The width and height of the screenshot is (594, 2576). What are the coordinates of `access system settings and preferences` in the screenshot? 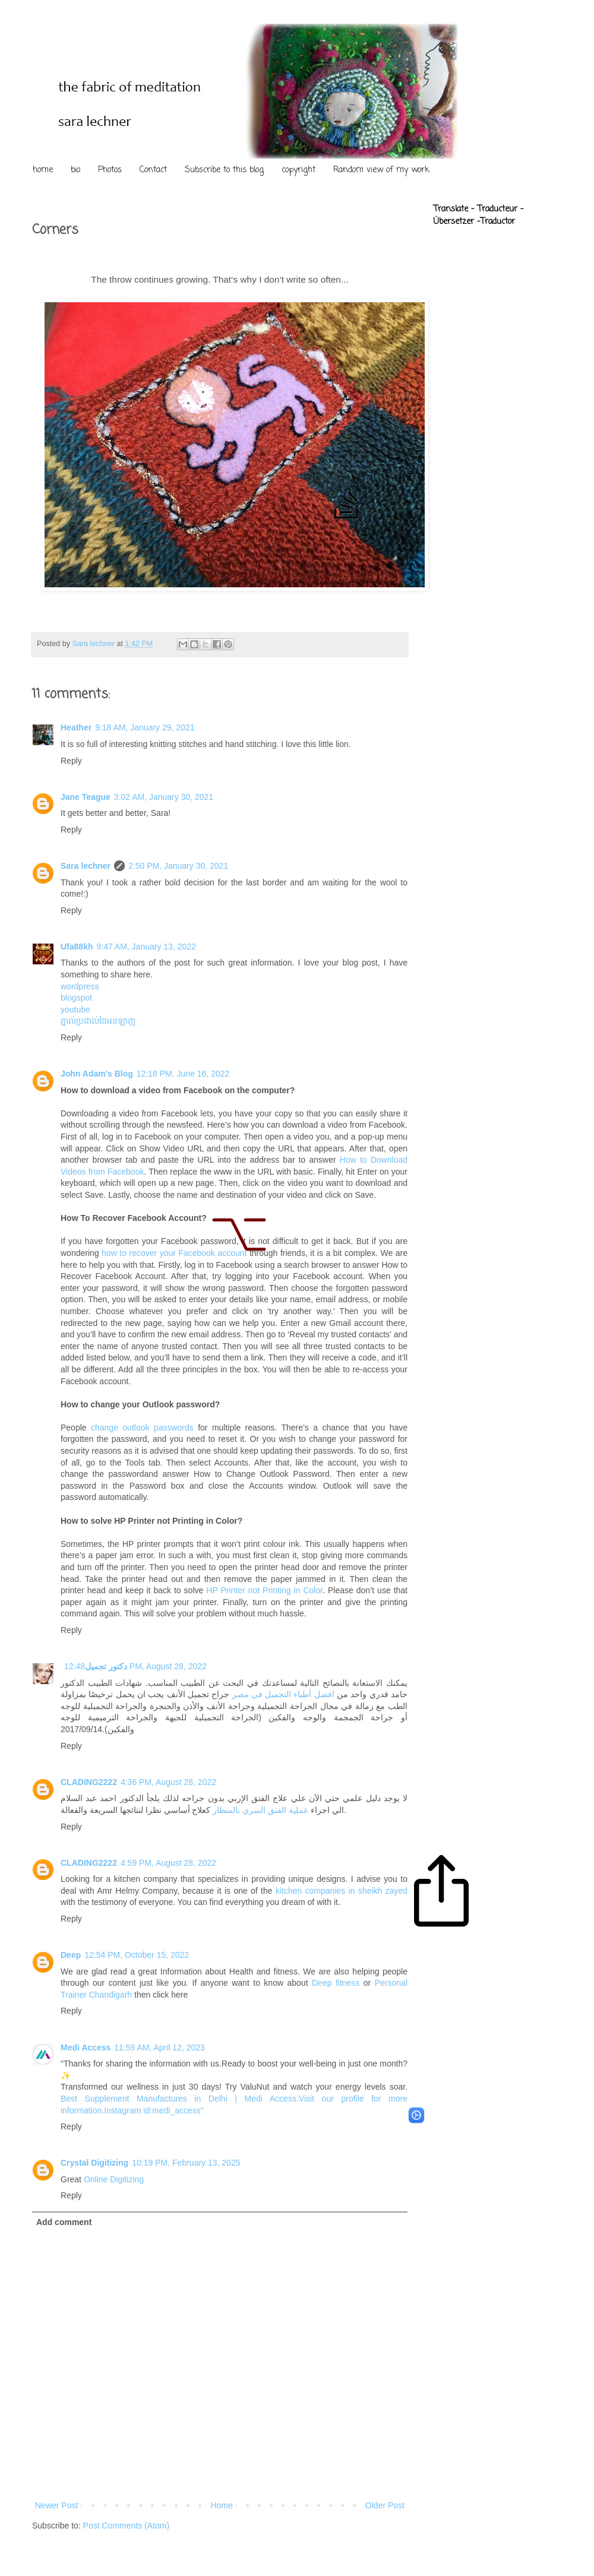 It's located at (416, 2115).